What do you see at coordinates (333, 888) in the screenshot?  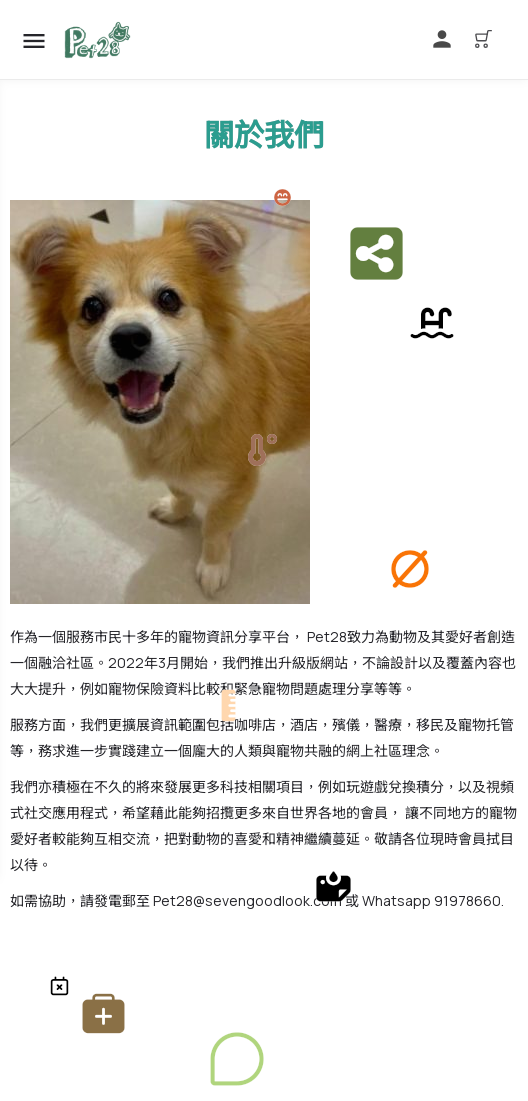 I see `indicates waterproof or water-resistant covering` at bounding box center [333, 888].